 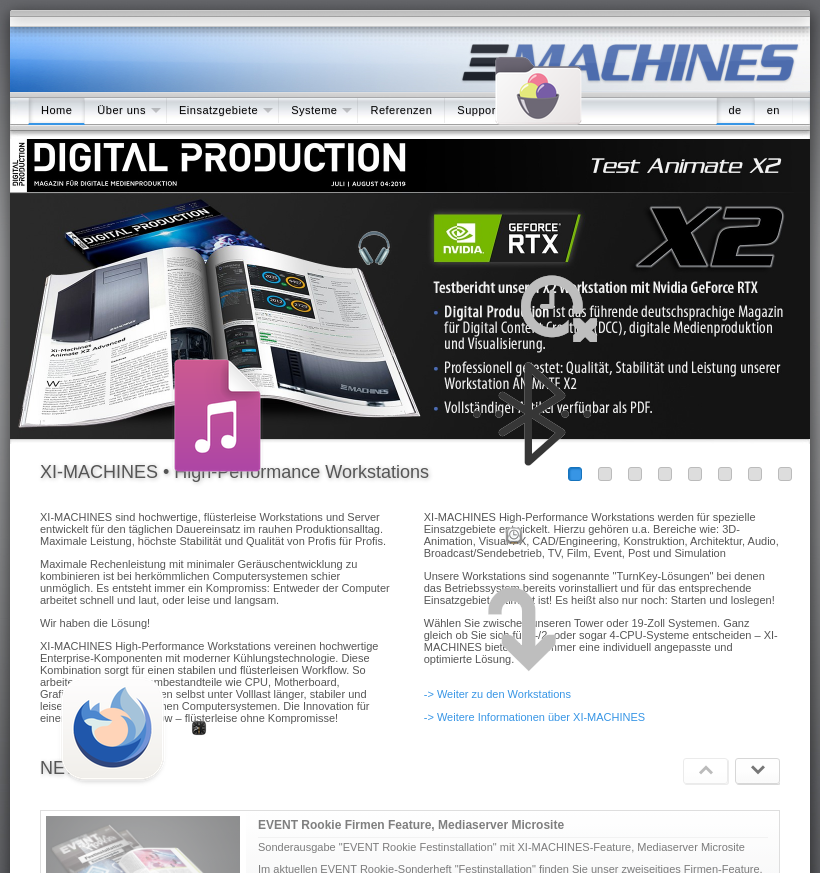 What do you see at coordinates (538, 93) in the screenshot?
I see `open folder containing Scoop package manager files` at bounding box center [538, 93].